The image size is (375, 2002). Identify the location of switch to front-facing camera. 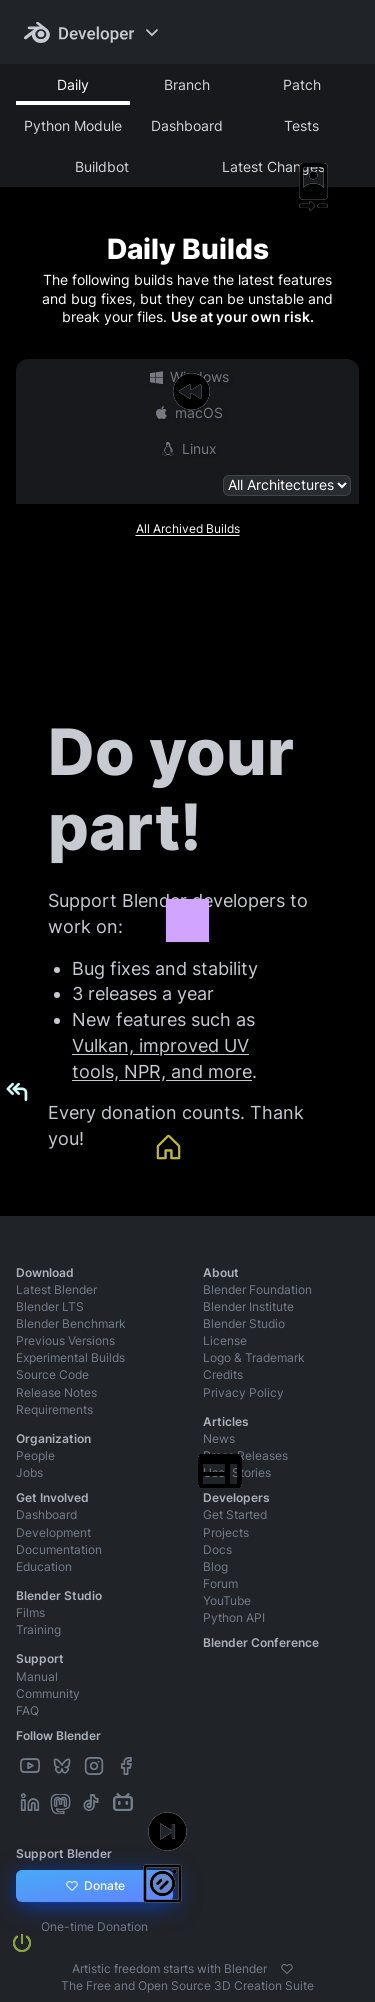
(313, 187).